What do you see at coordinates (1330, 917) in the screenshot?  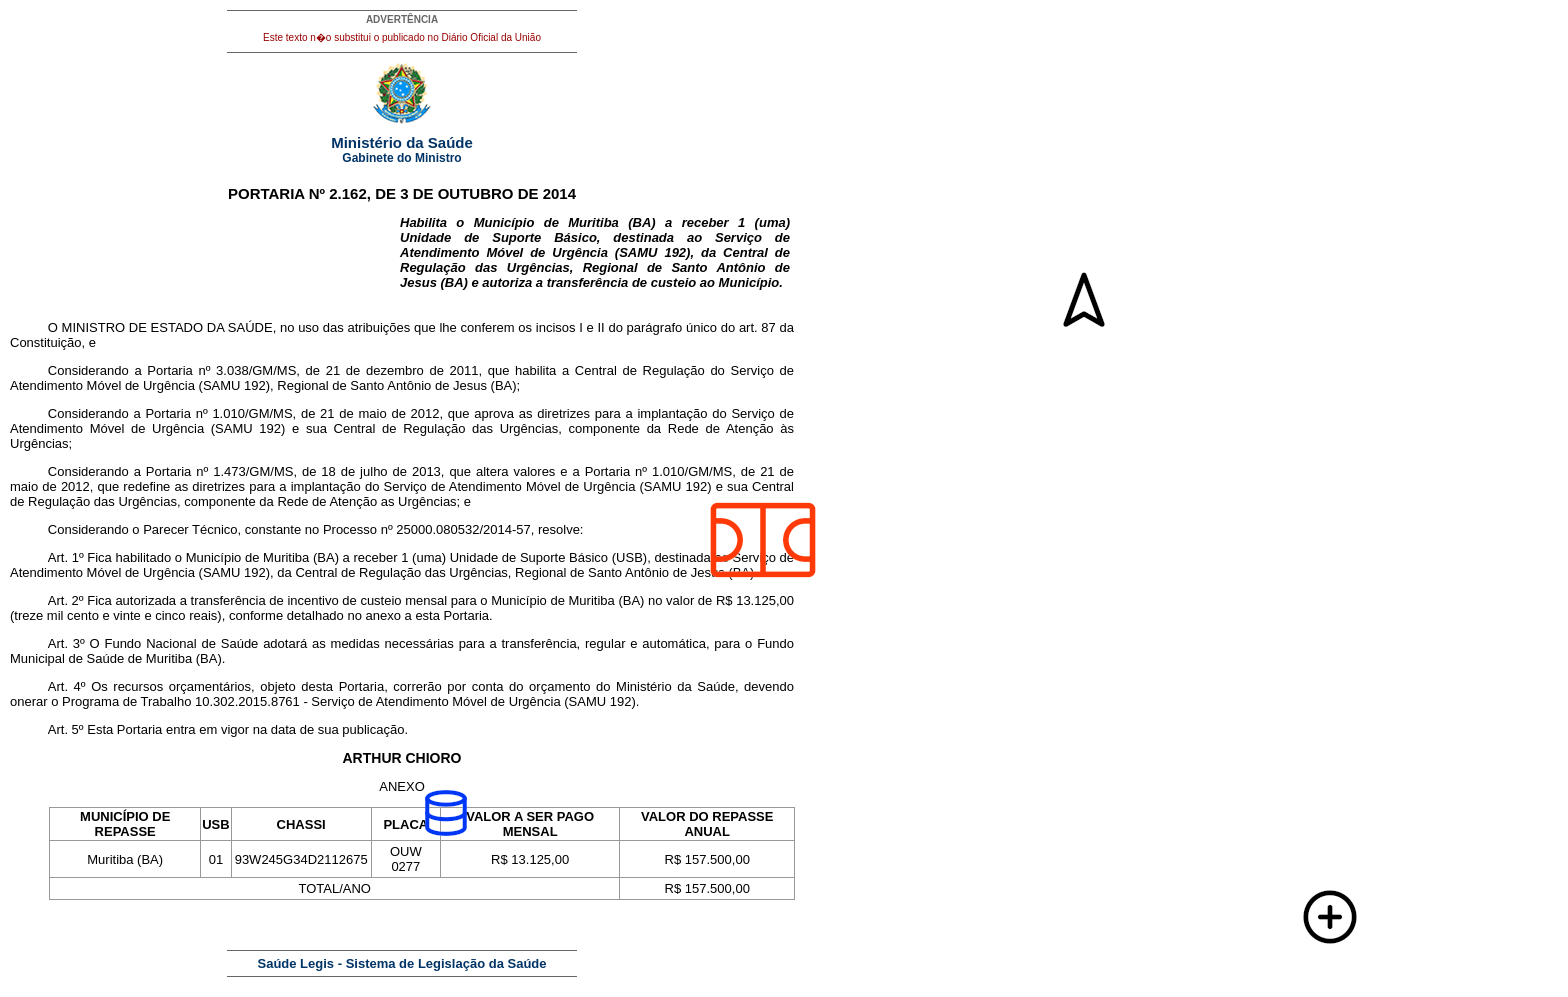 I see `add a new item` at bounding box center [1330, 917].